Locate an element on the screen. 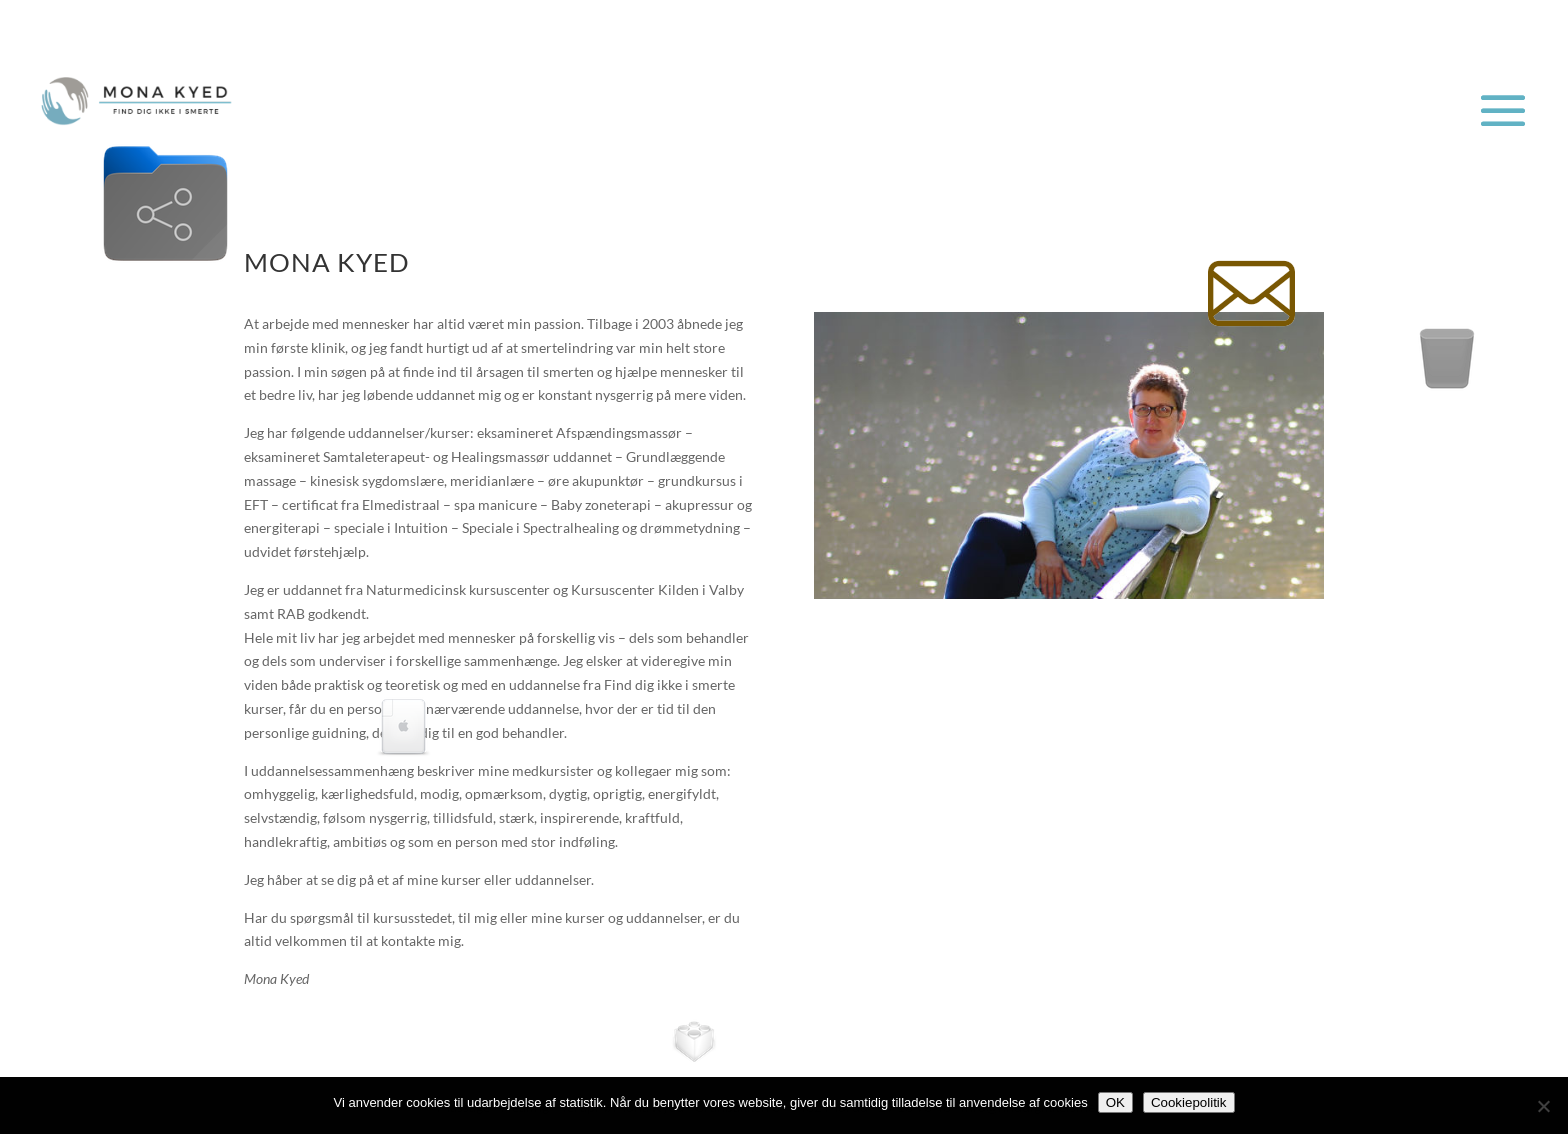 Image resolution: width=1568 pixels, height=1134 pixels. empty trash bin ready to receive deleted items is located at coordinates (1447, 358).